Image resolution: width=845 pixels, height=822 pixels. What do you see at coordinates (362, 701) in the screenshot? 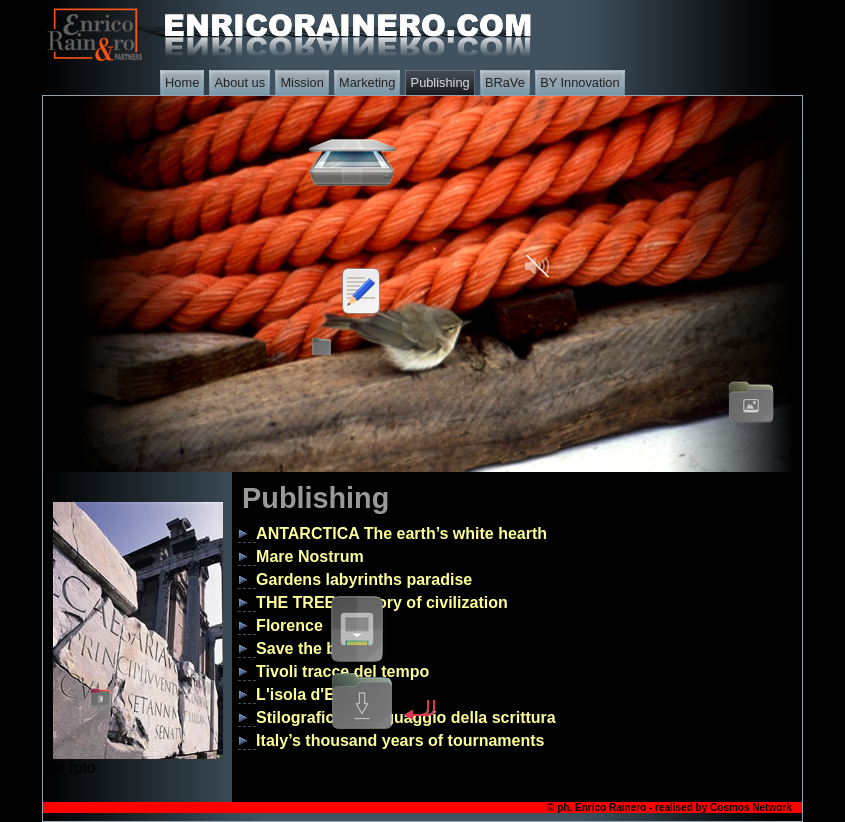
I see `open downloads folder` at bounding box center [362, 701].